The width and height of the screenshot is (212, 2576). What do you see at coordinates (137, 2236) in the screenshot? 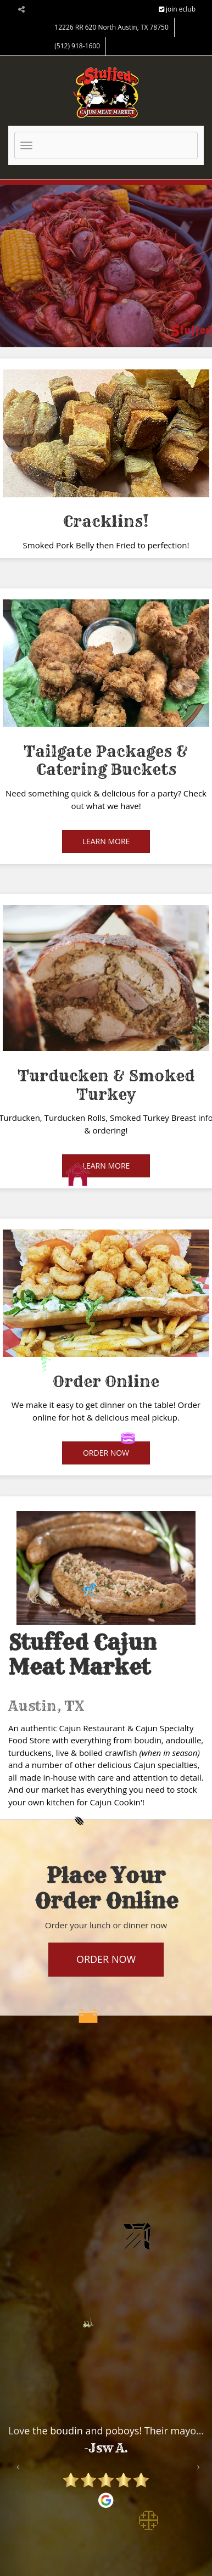
I see `equip armored boomerang weapon` at bounding box center [137, 2236].